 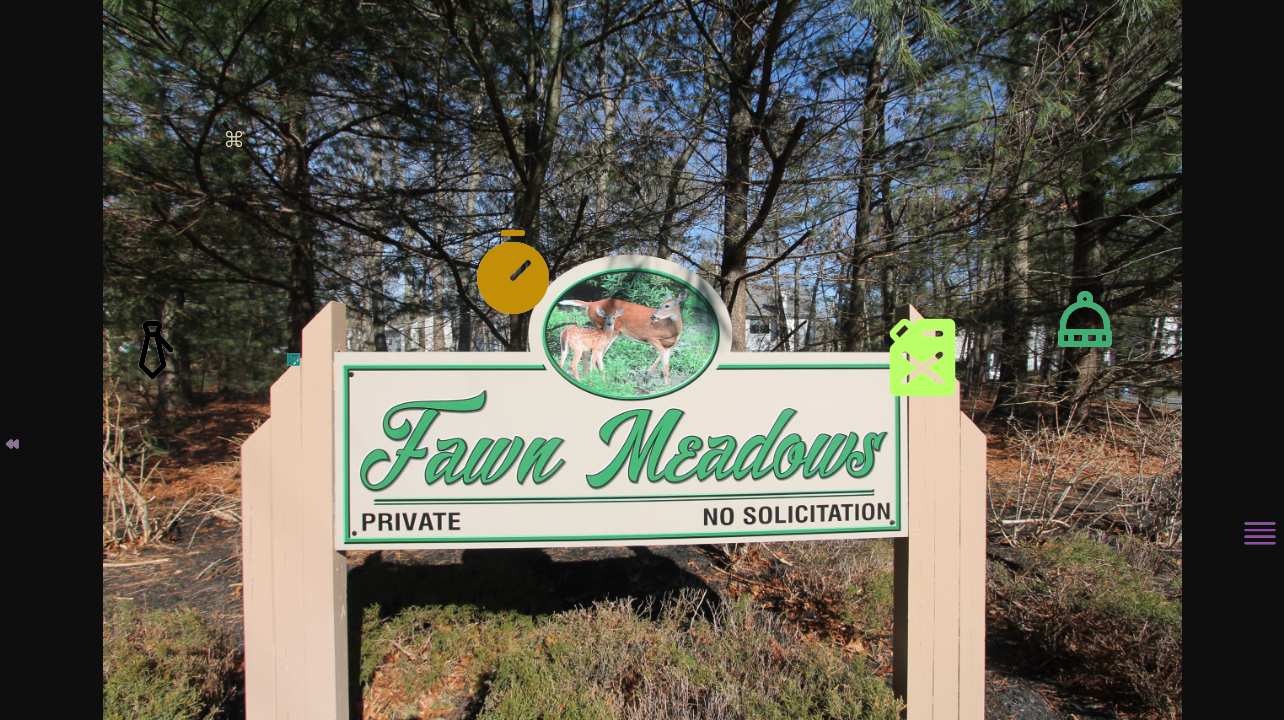 I want to click on indicates fuel or gas station nearby, so click(x=922, y=357).